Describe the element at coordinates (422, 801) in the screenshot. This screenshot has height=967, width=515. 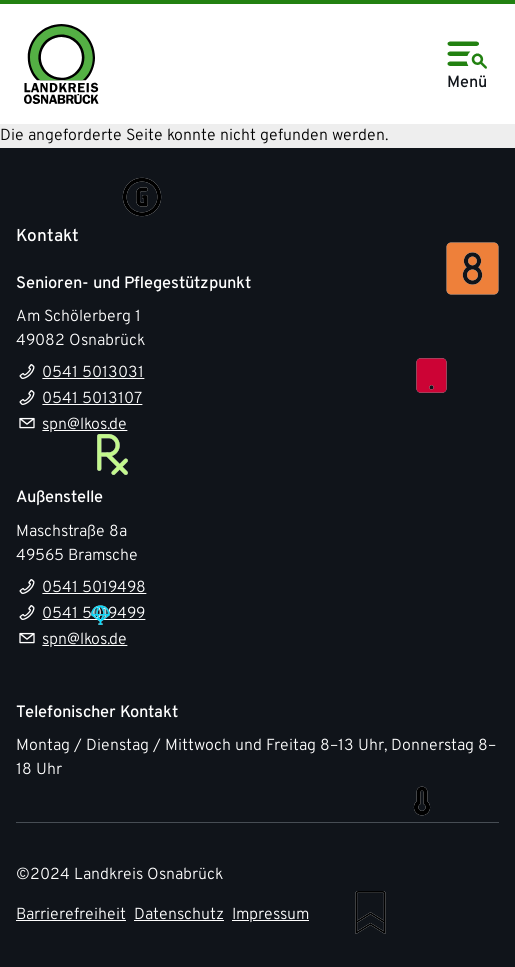
I see `indicates high temperature reading` at that location.